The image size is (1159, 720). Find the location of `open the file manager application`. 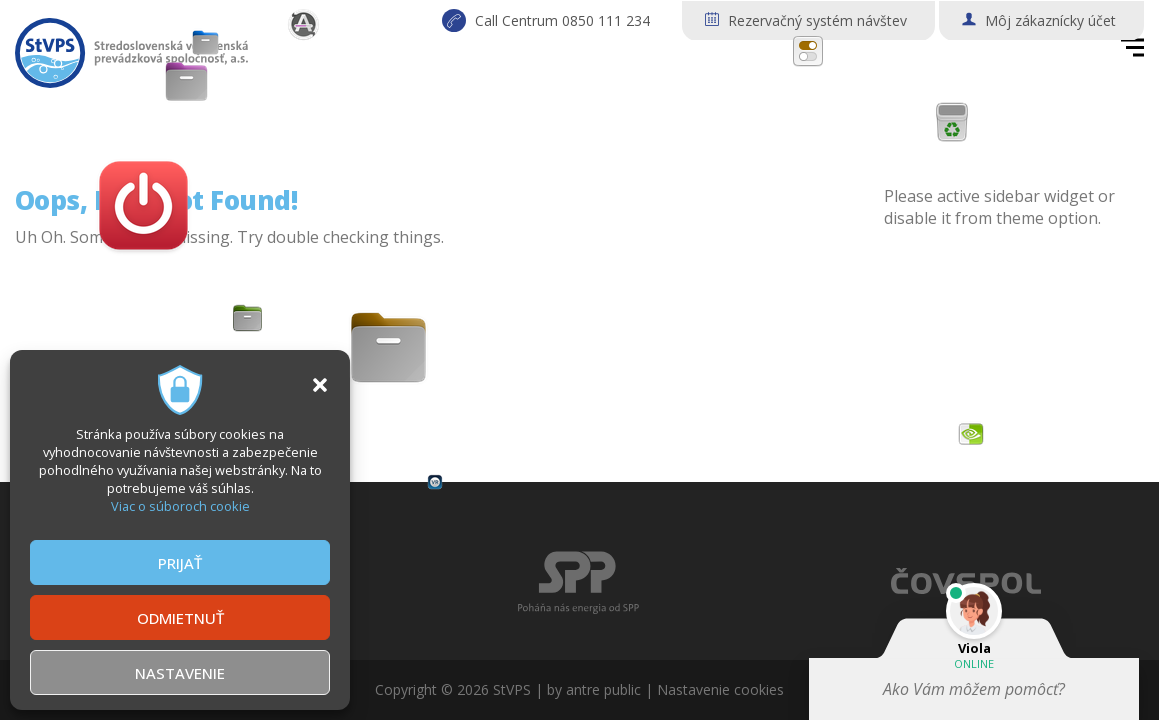

open the file manager application is located at coordinates (388, 347).